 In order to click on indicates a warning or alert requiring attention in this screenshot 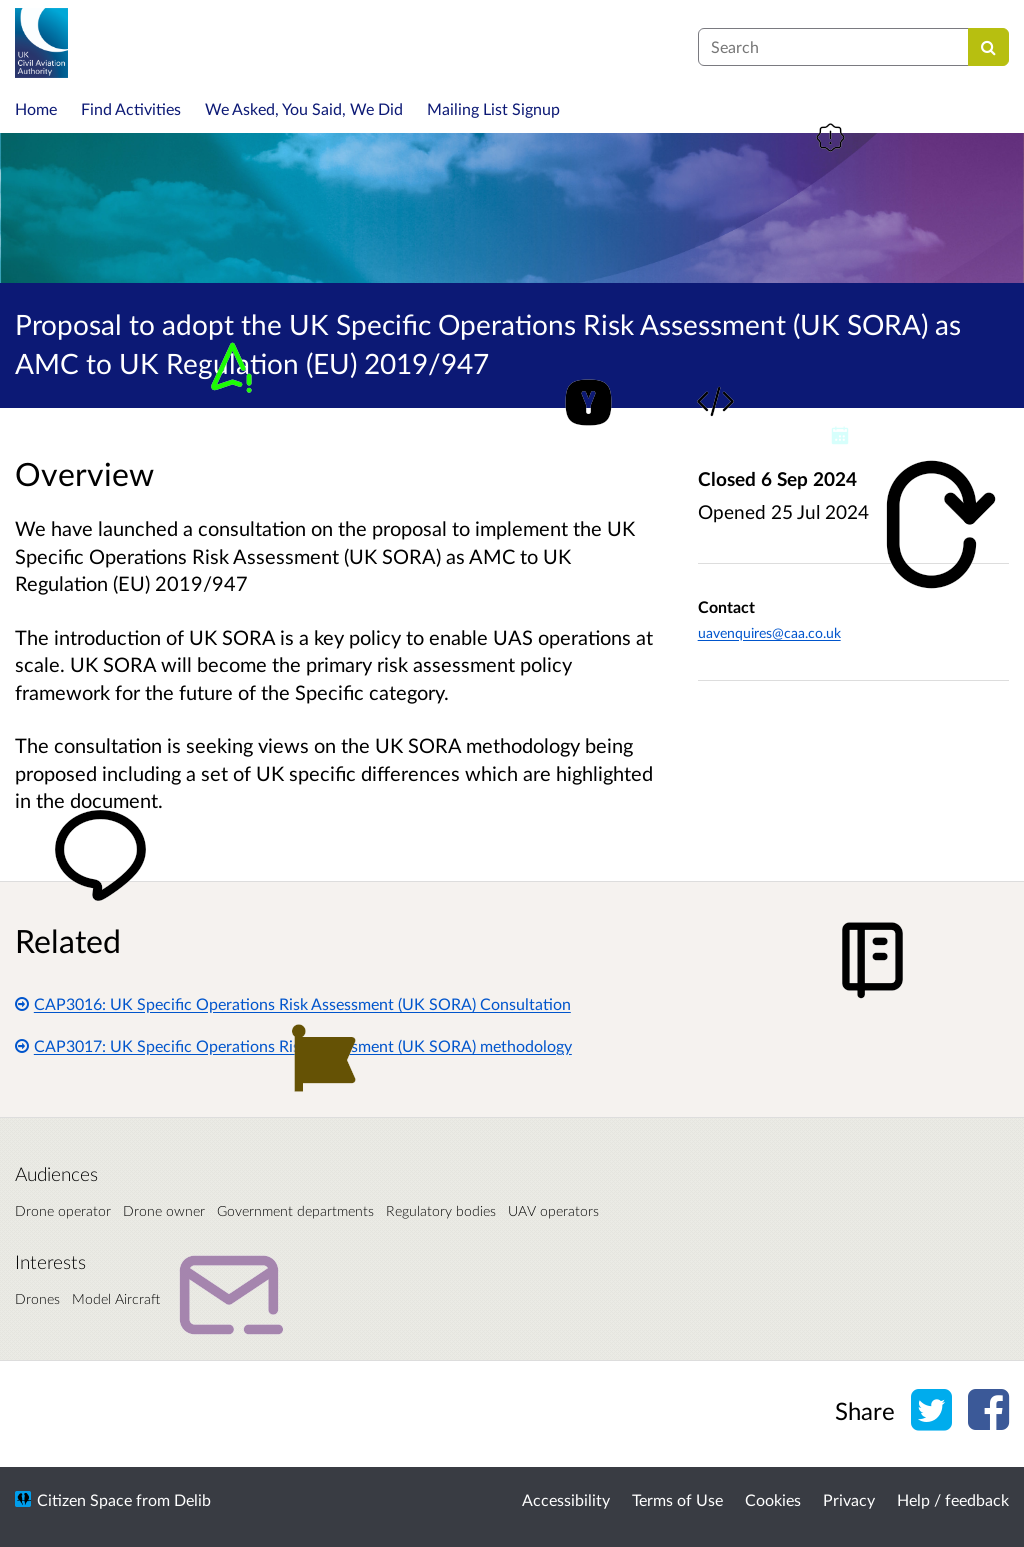, I will do `click(830, 137)`.